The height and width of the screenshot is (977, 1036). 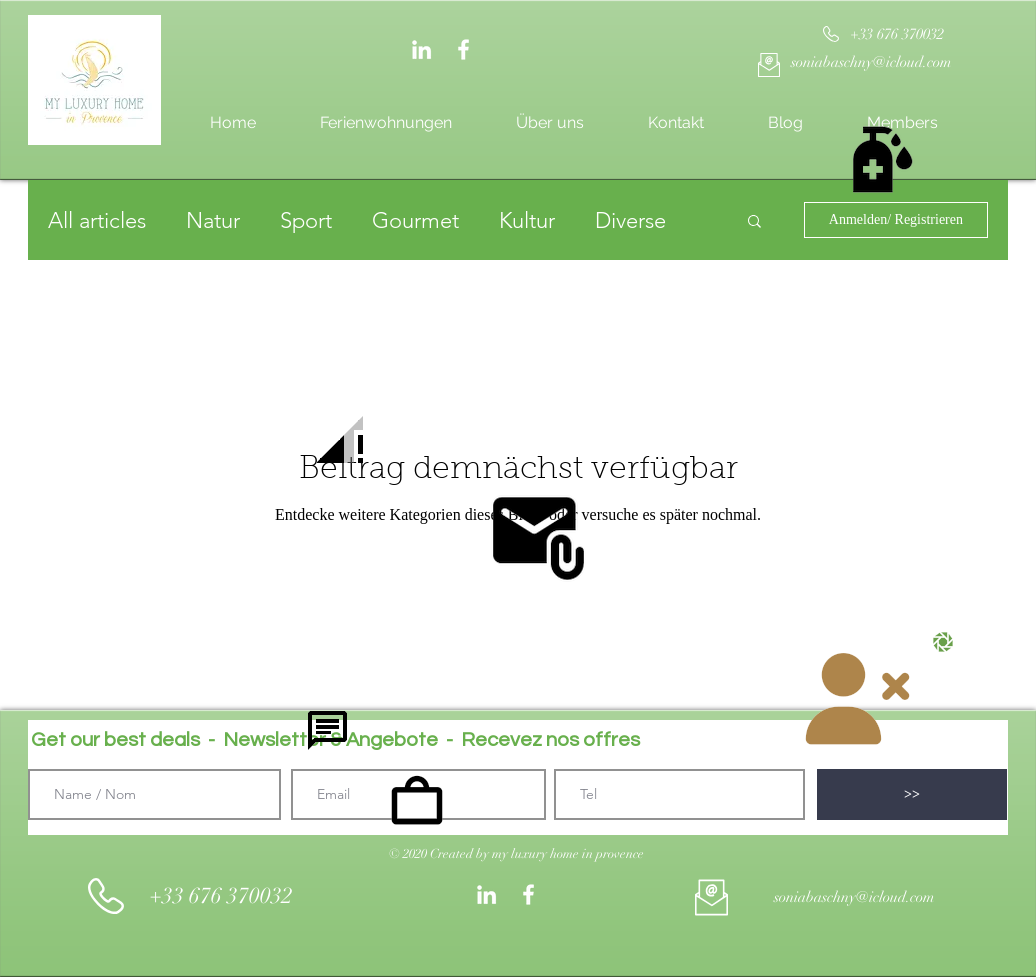 I want to click on view your shopping bag, so click(x=417, y=803).